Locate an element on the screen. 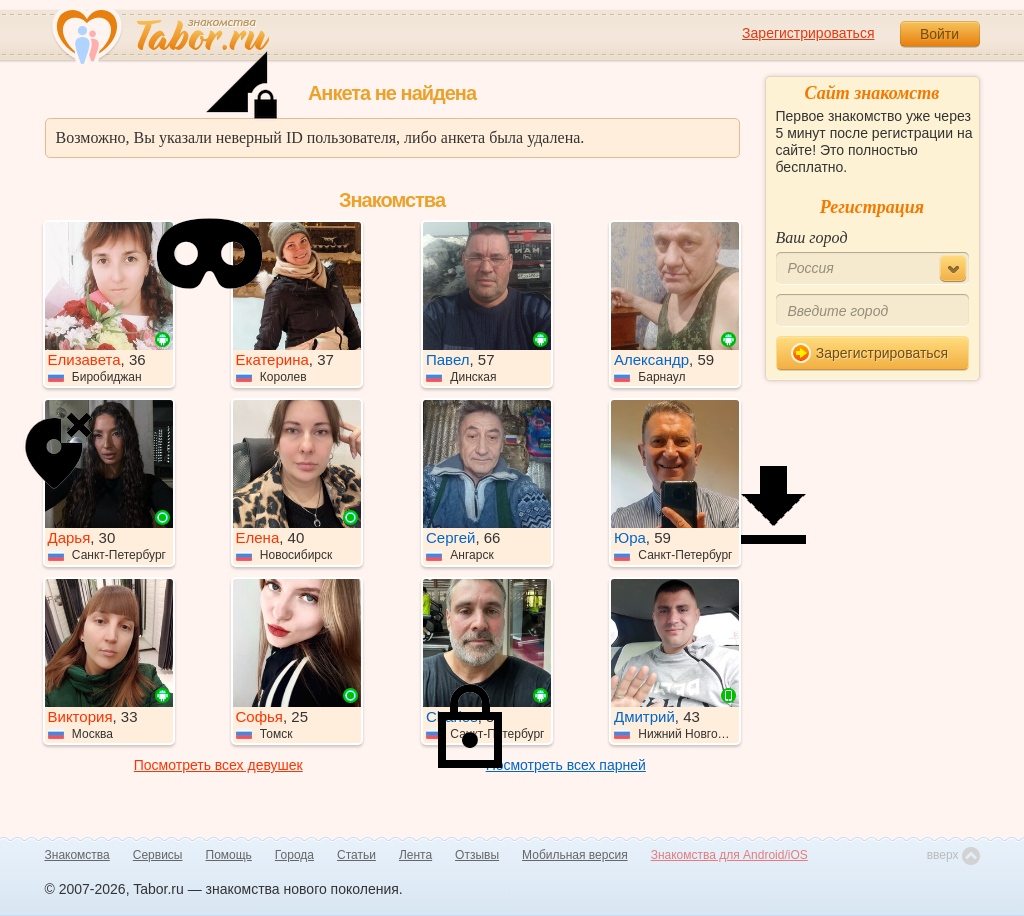 This screenshot has width=1024, height=916. enable incognito or private browsing mode is located at coordinates (209, 253).